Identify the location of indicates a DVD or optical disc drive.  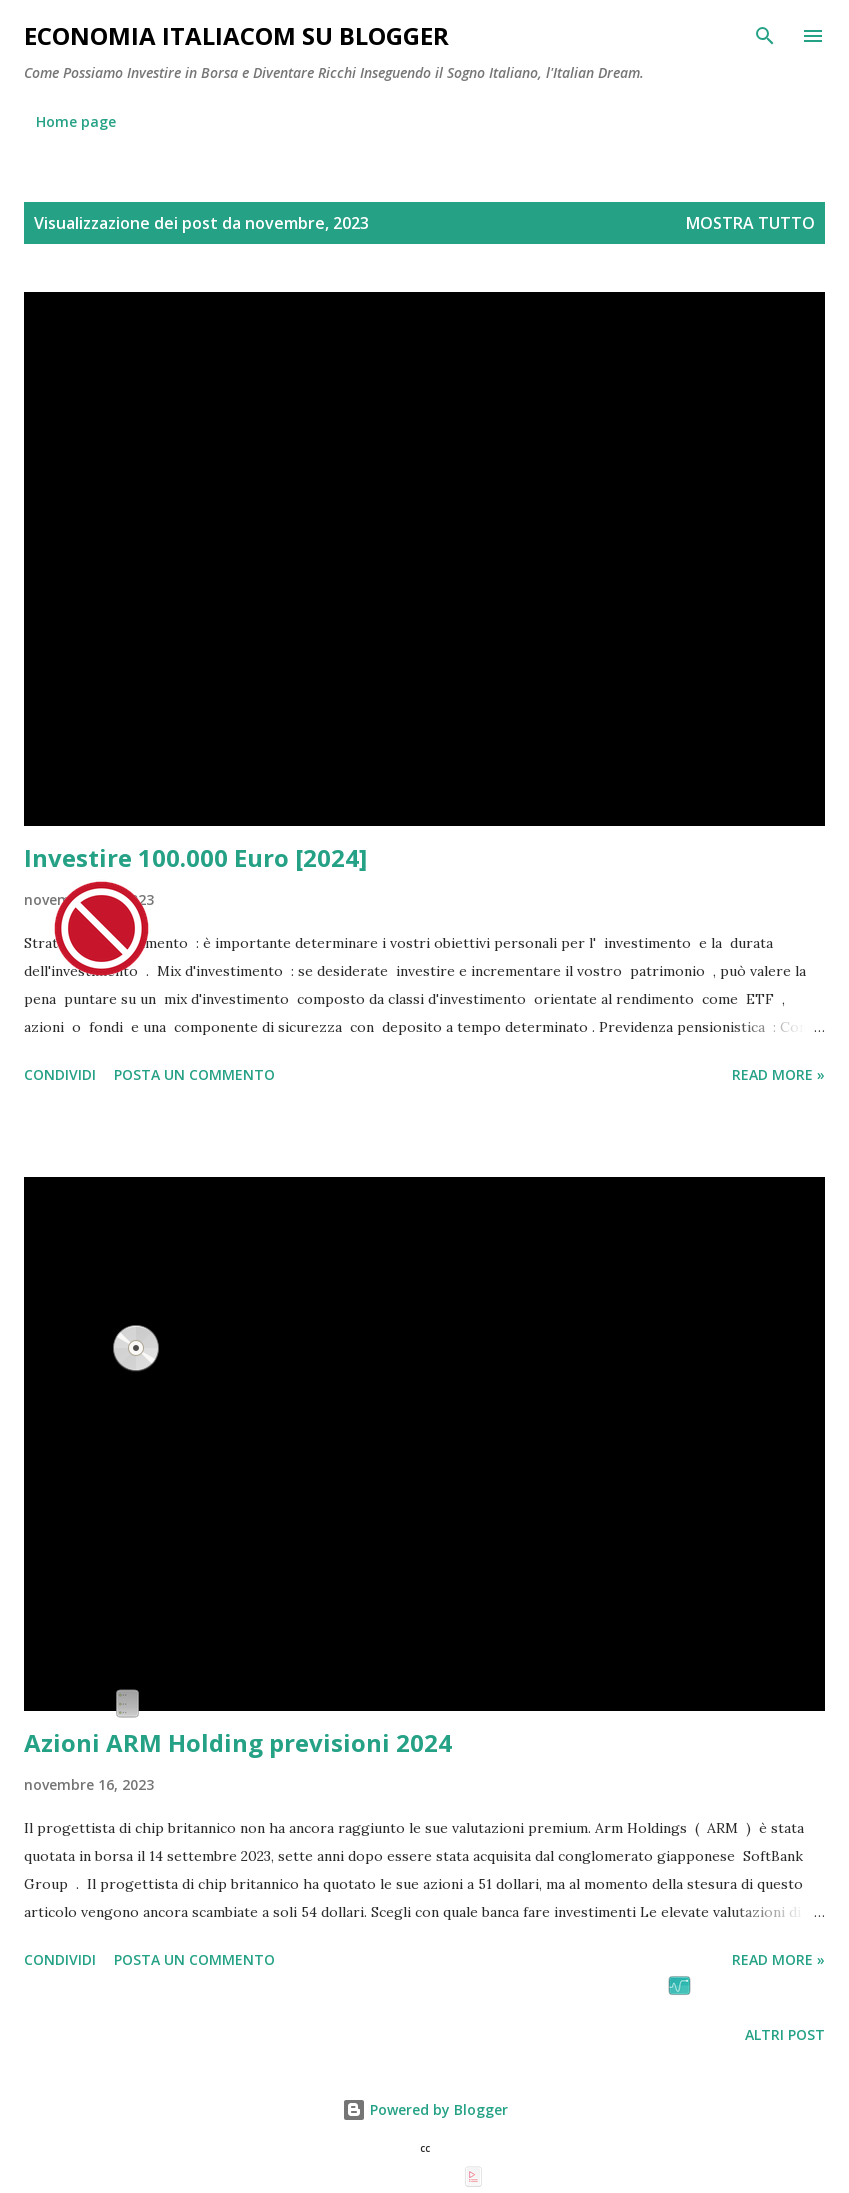
(136, 1348).